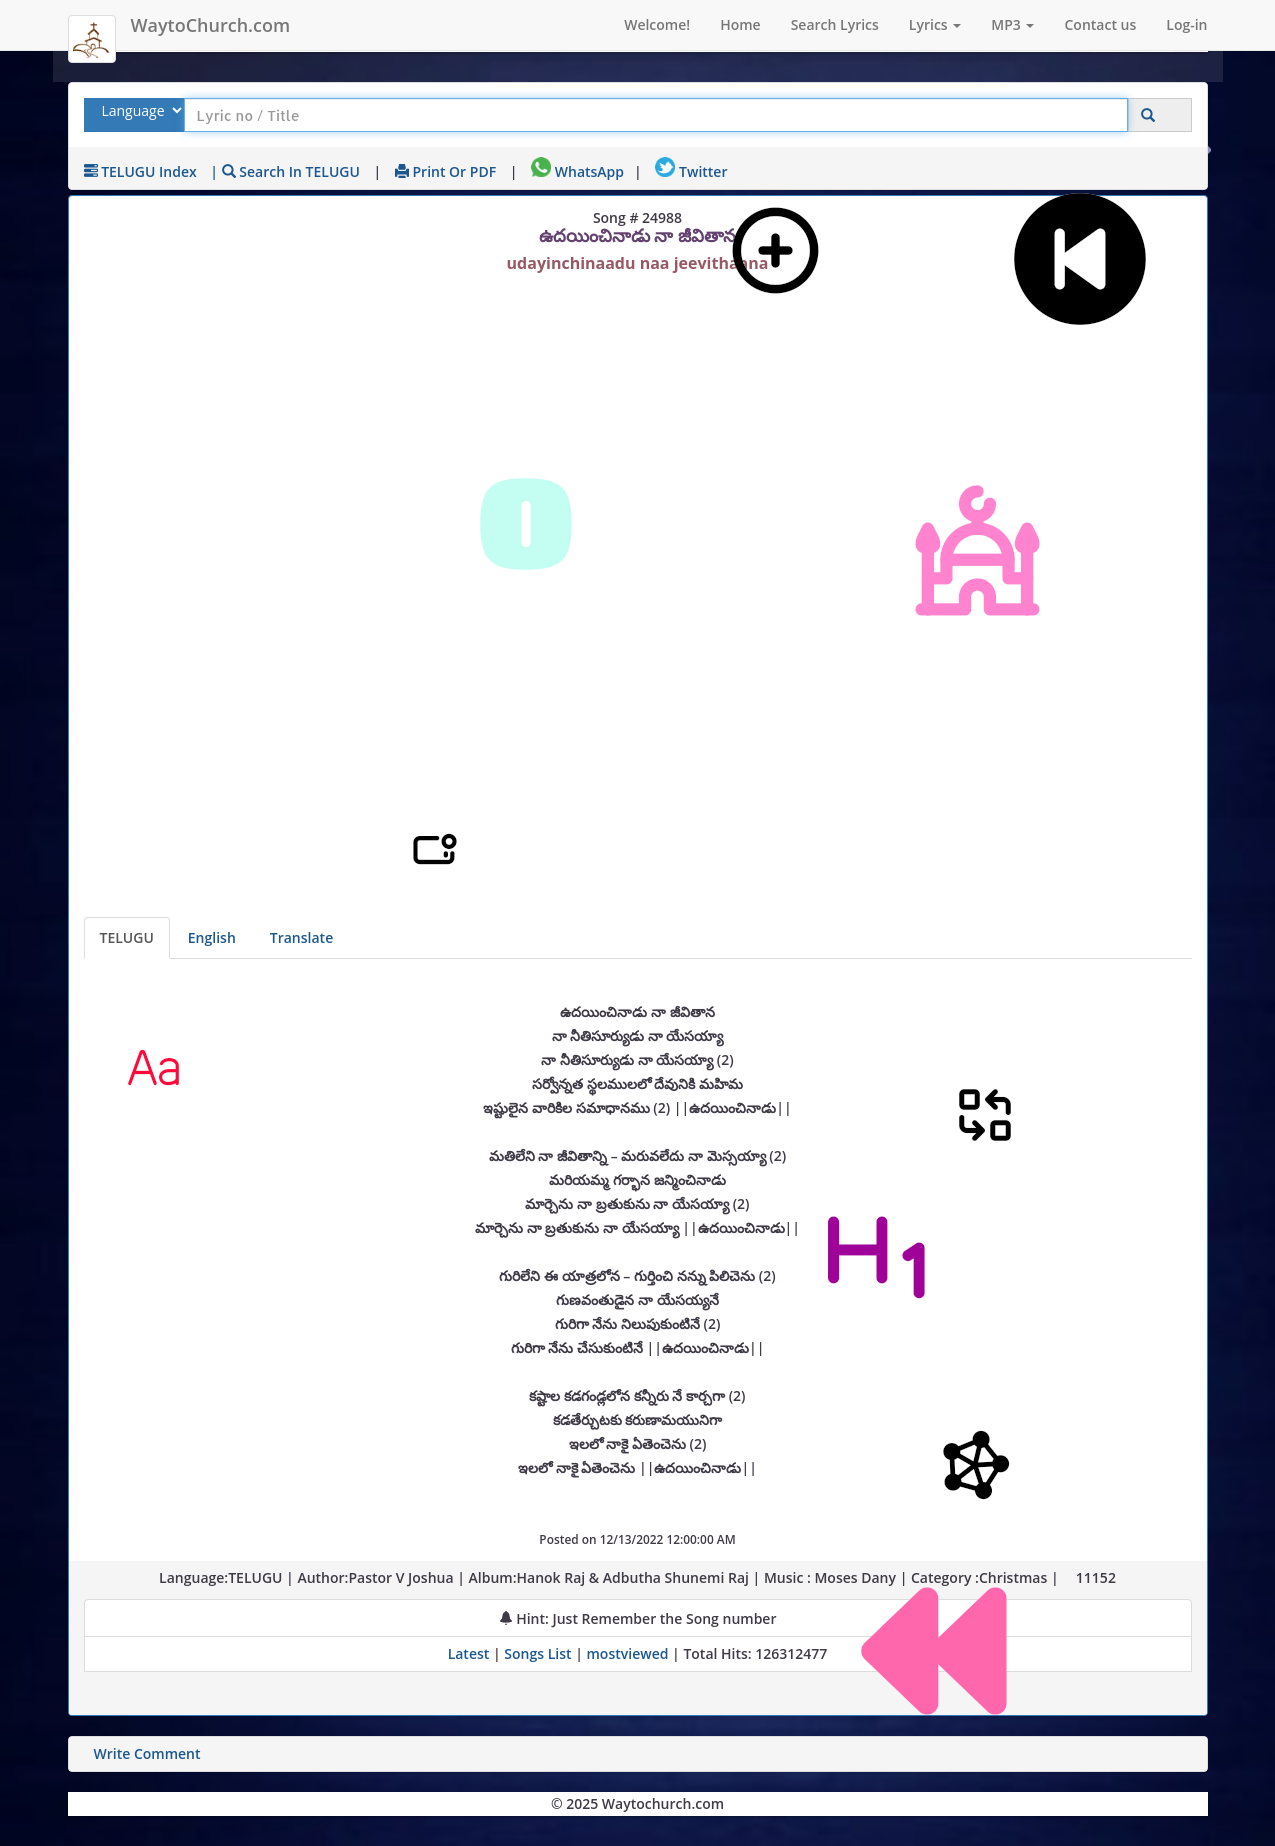 Image resolution: width=1275 pixels, height=1846 pixels. Describe the element at coordinates (943, 1651) in the screenshot. I see `skip to previous track` at that location.